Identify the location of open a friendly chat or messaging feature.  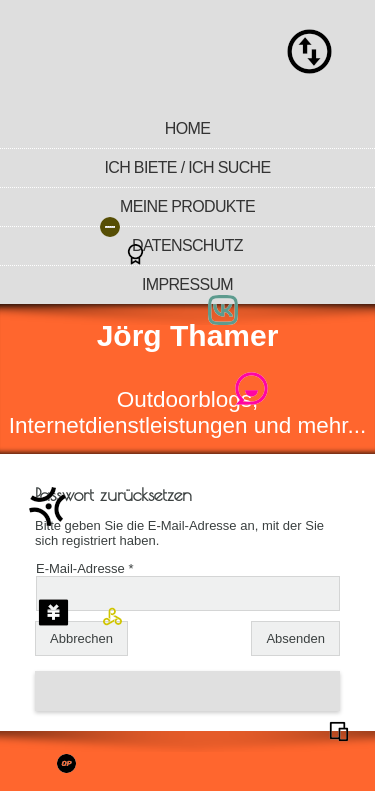
(251, 388).